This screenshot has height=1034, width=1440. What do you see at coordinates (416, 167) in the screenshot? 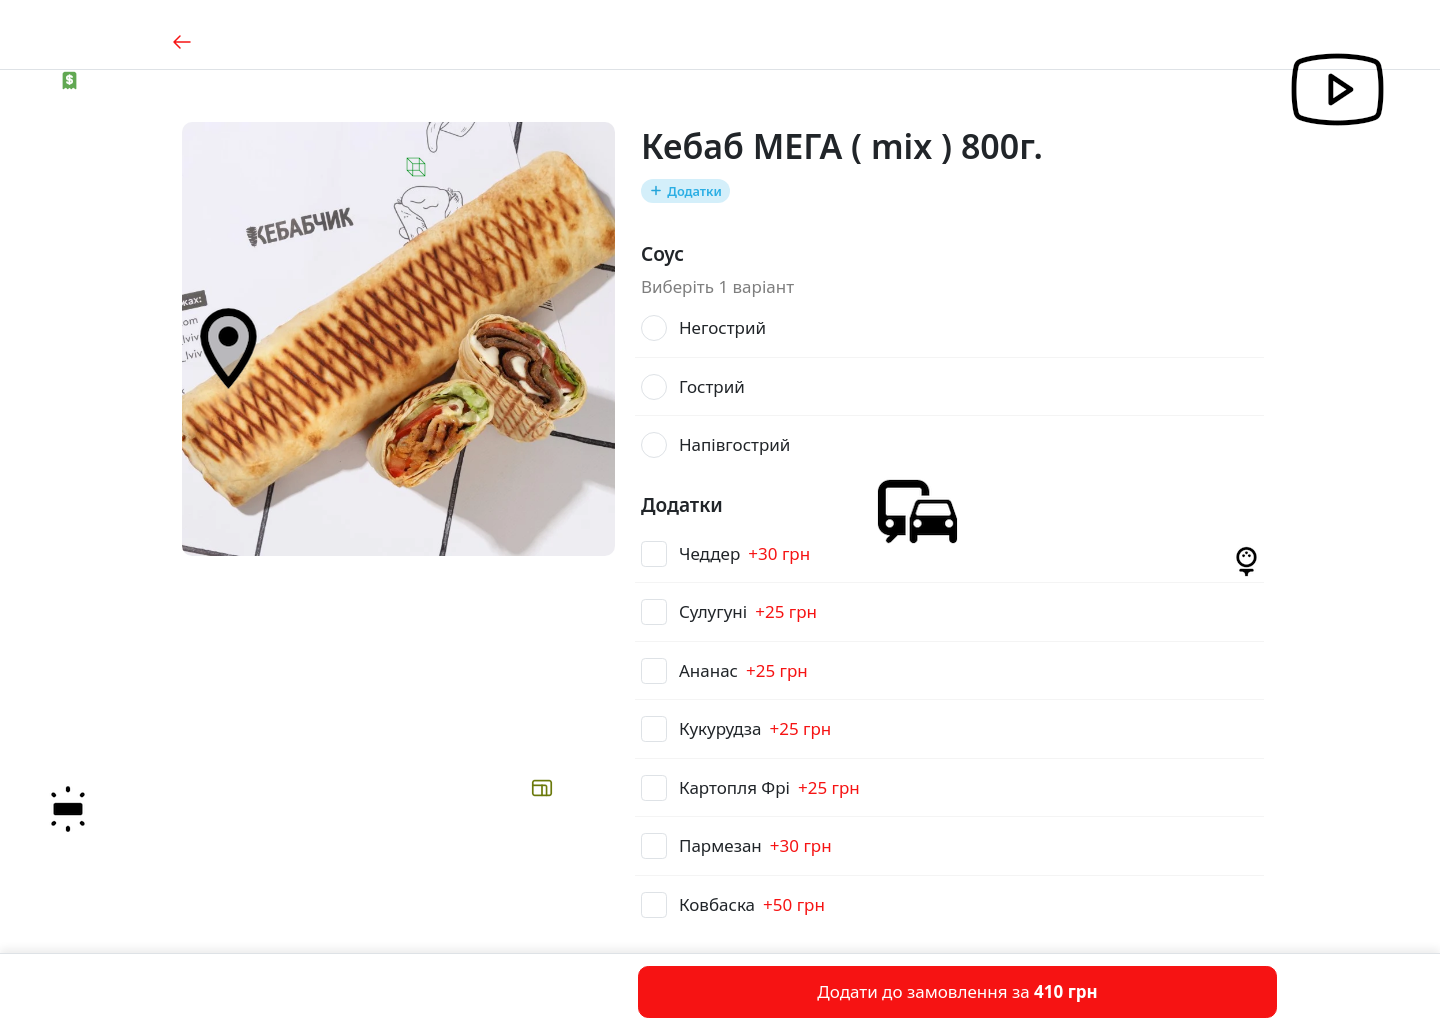
I see `view 3D model or object` at bounding box center [416, 167].